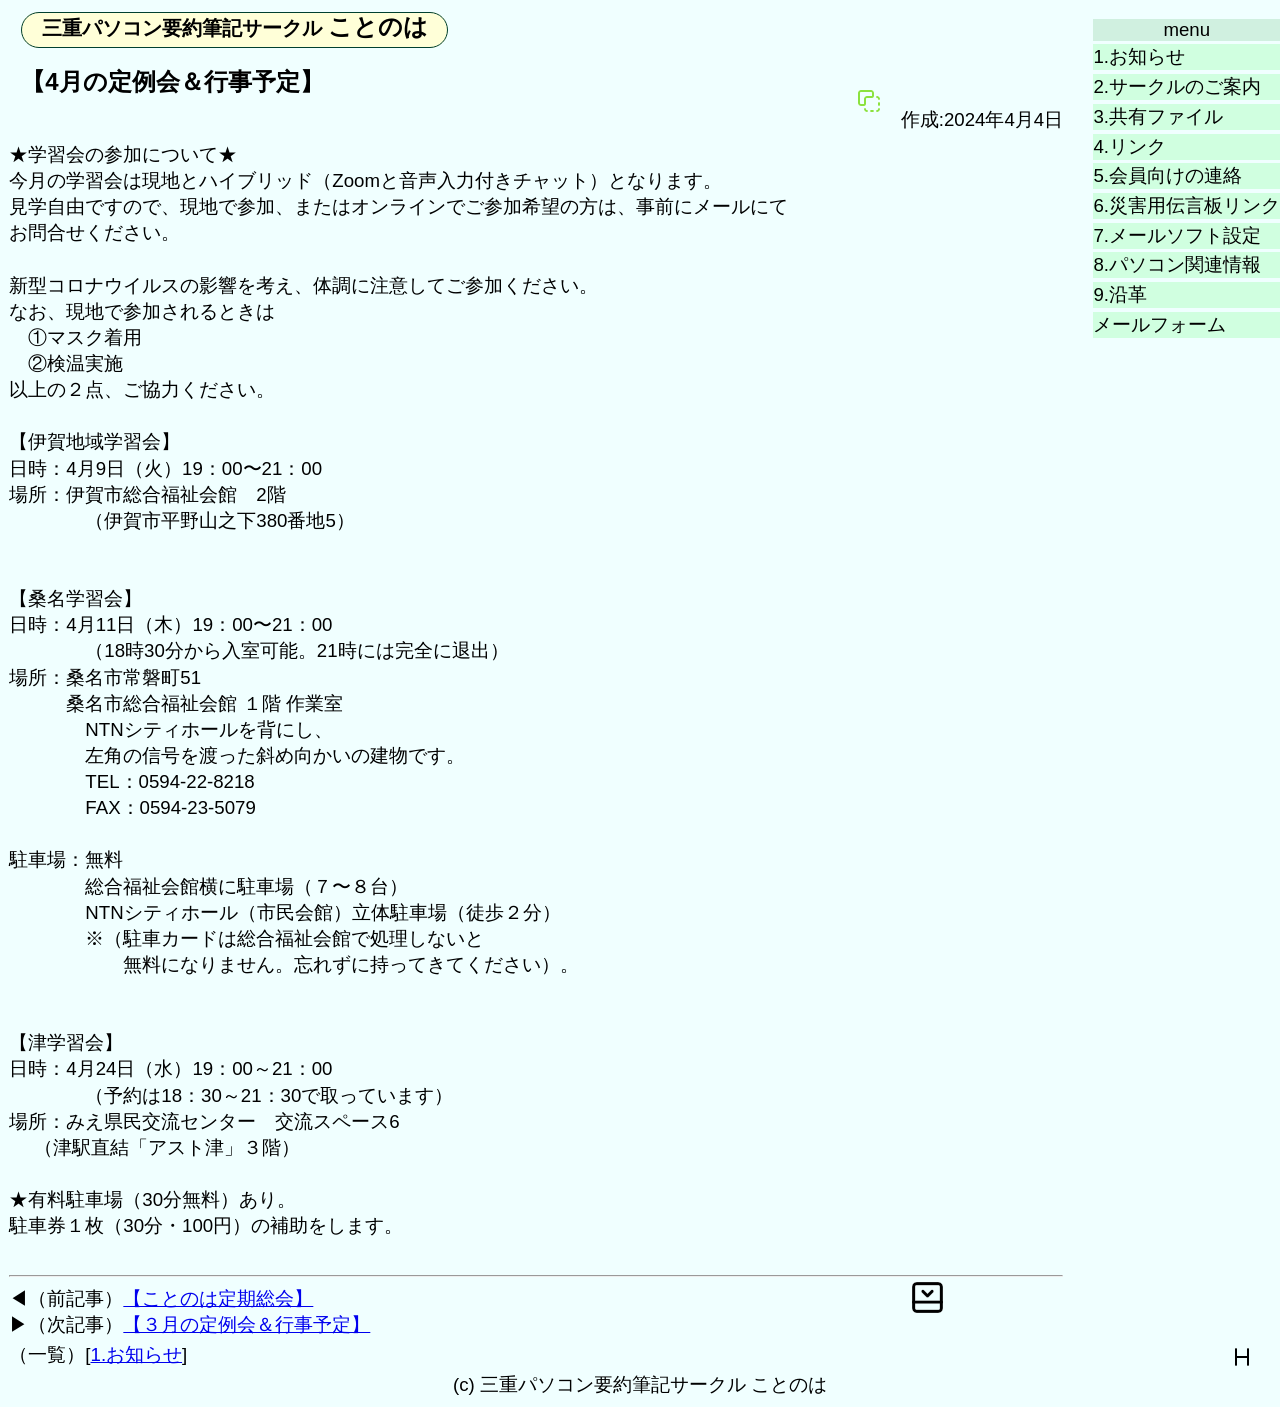 The image size is (1280, 1407). I want to click on insert a heading in a text document, so click(1242, 1357).